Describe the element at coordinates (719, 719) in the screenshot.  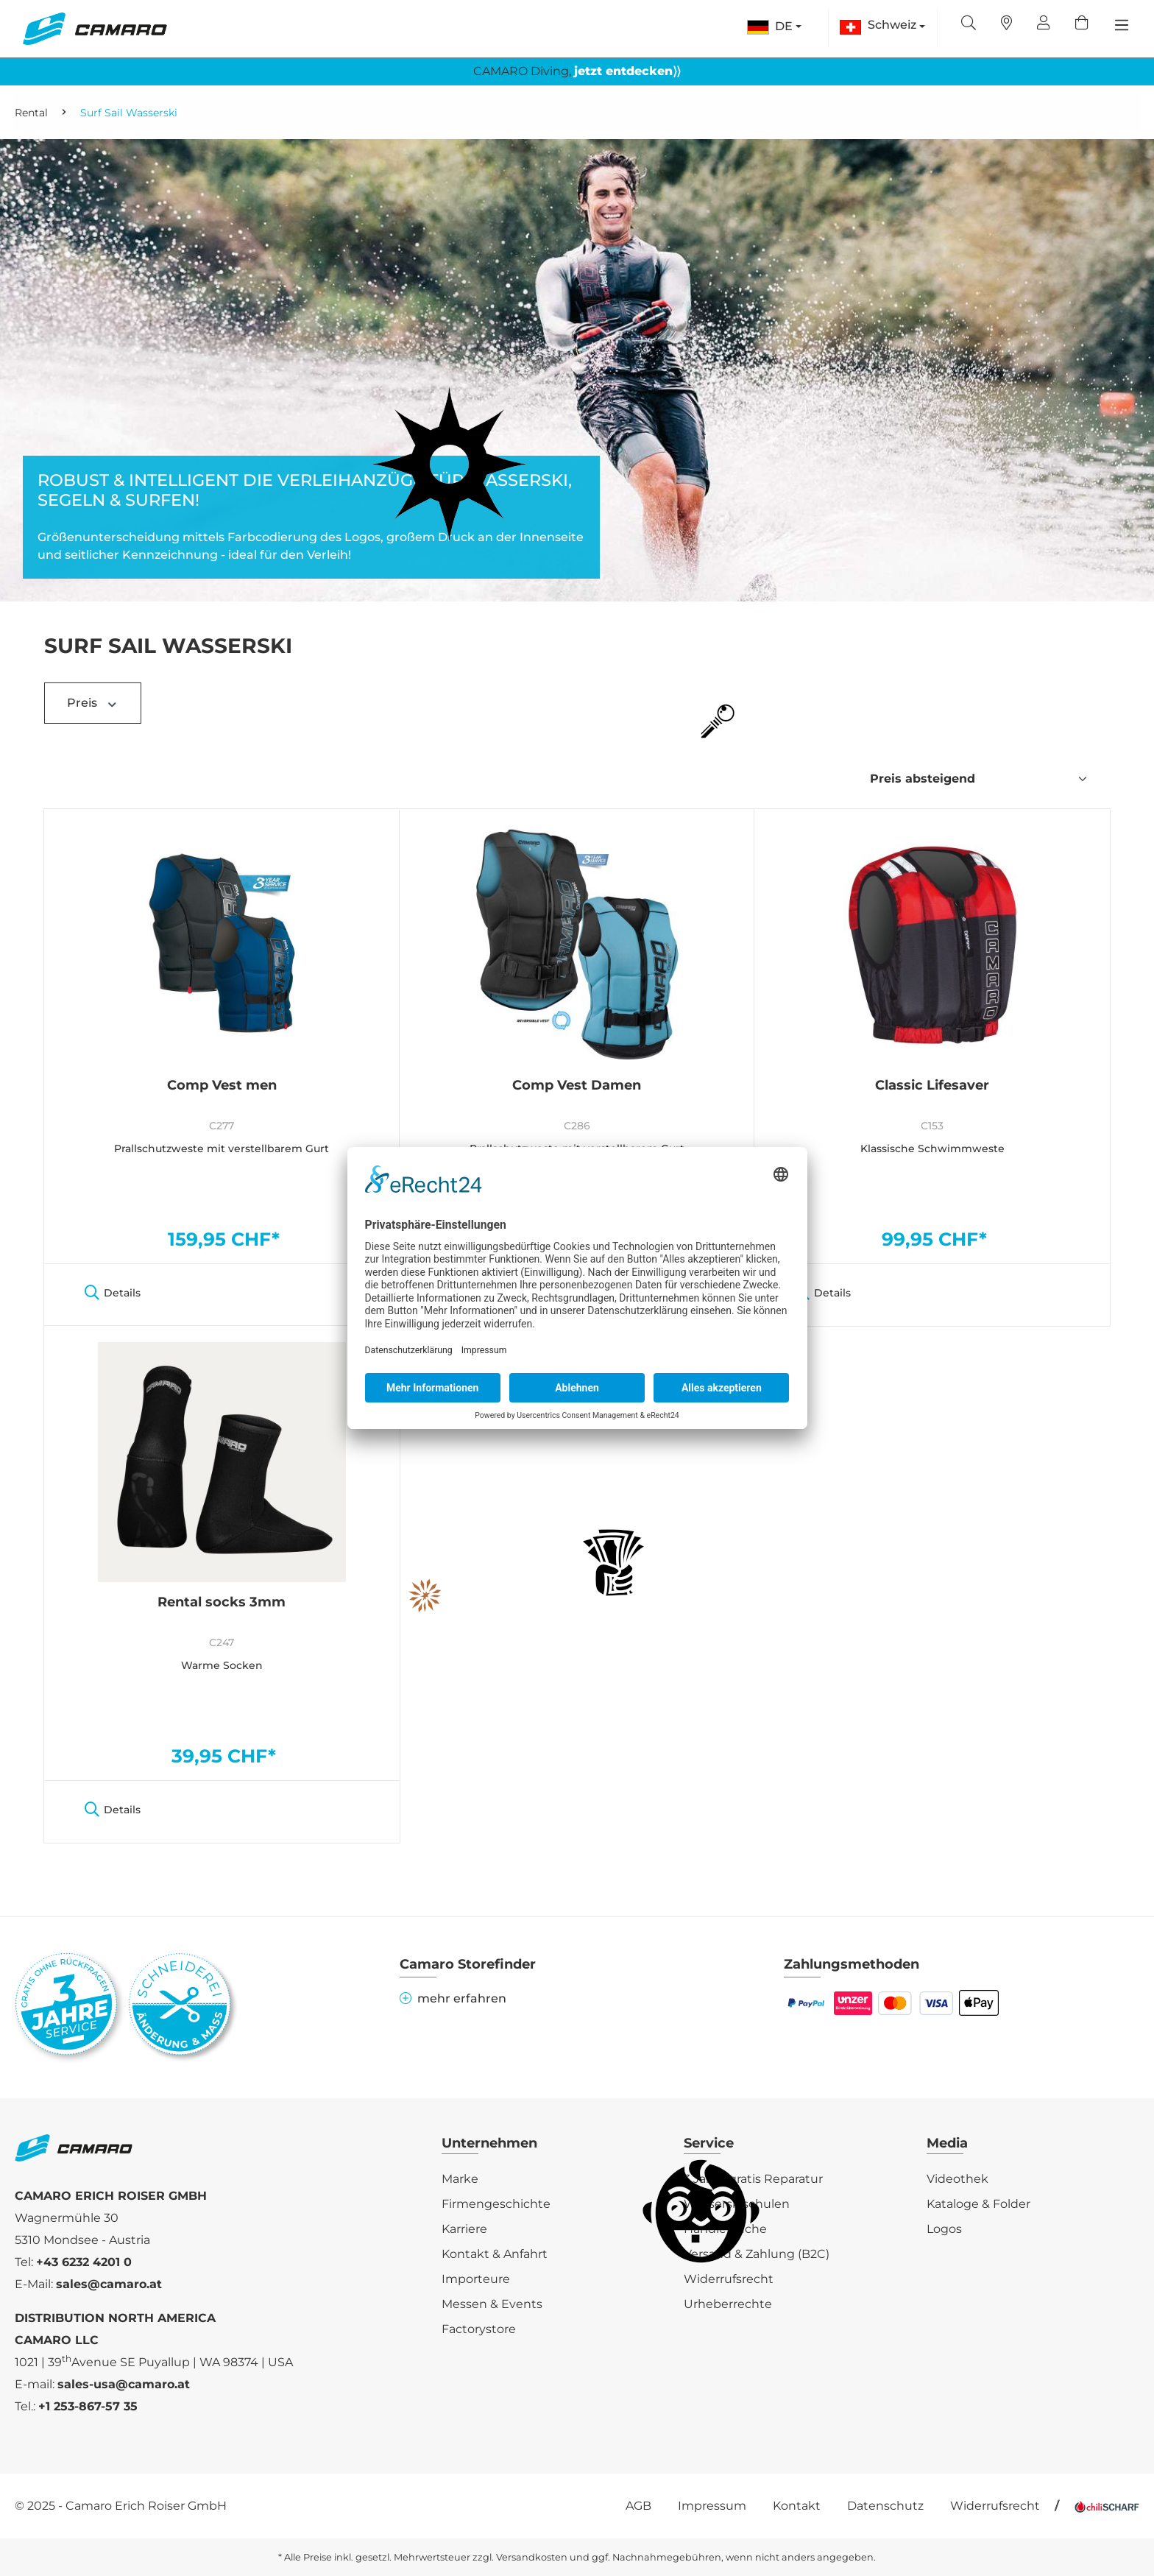
I see `cast a spell or use magic ability` at that location.